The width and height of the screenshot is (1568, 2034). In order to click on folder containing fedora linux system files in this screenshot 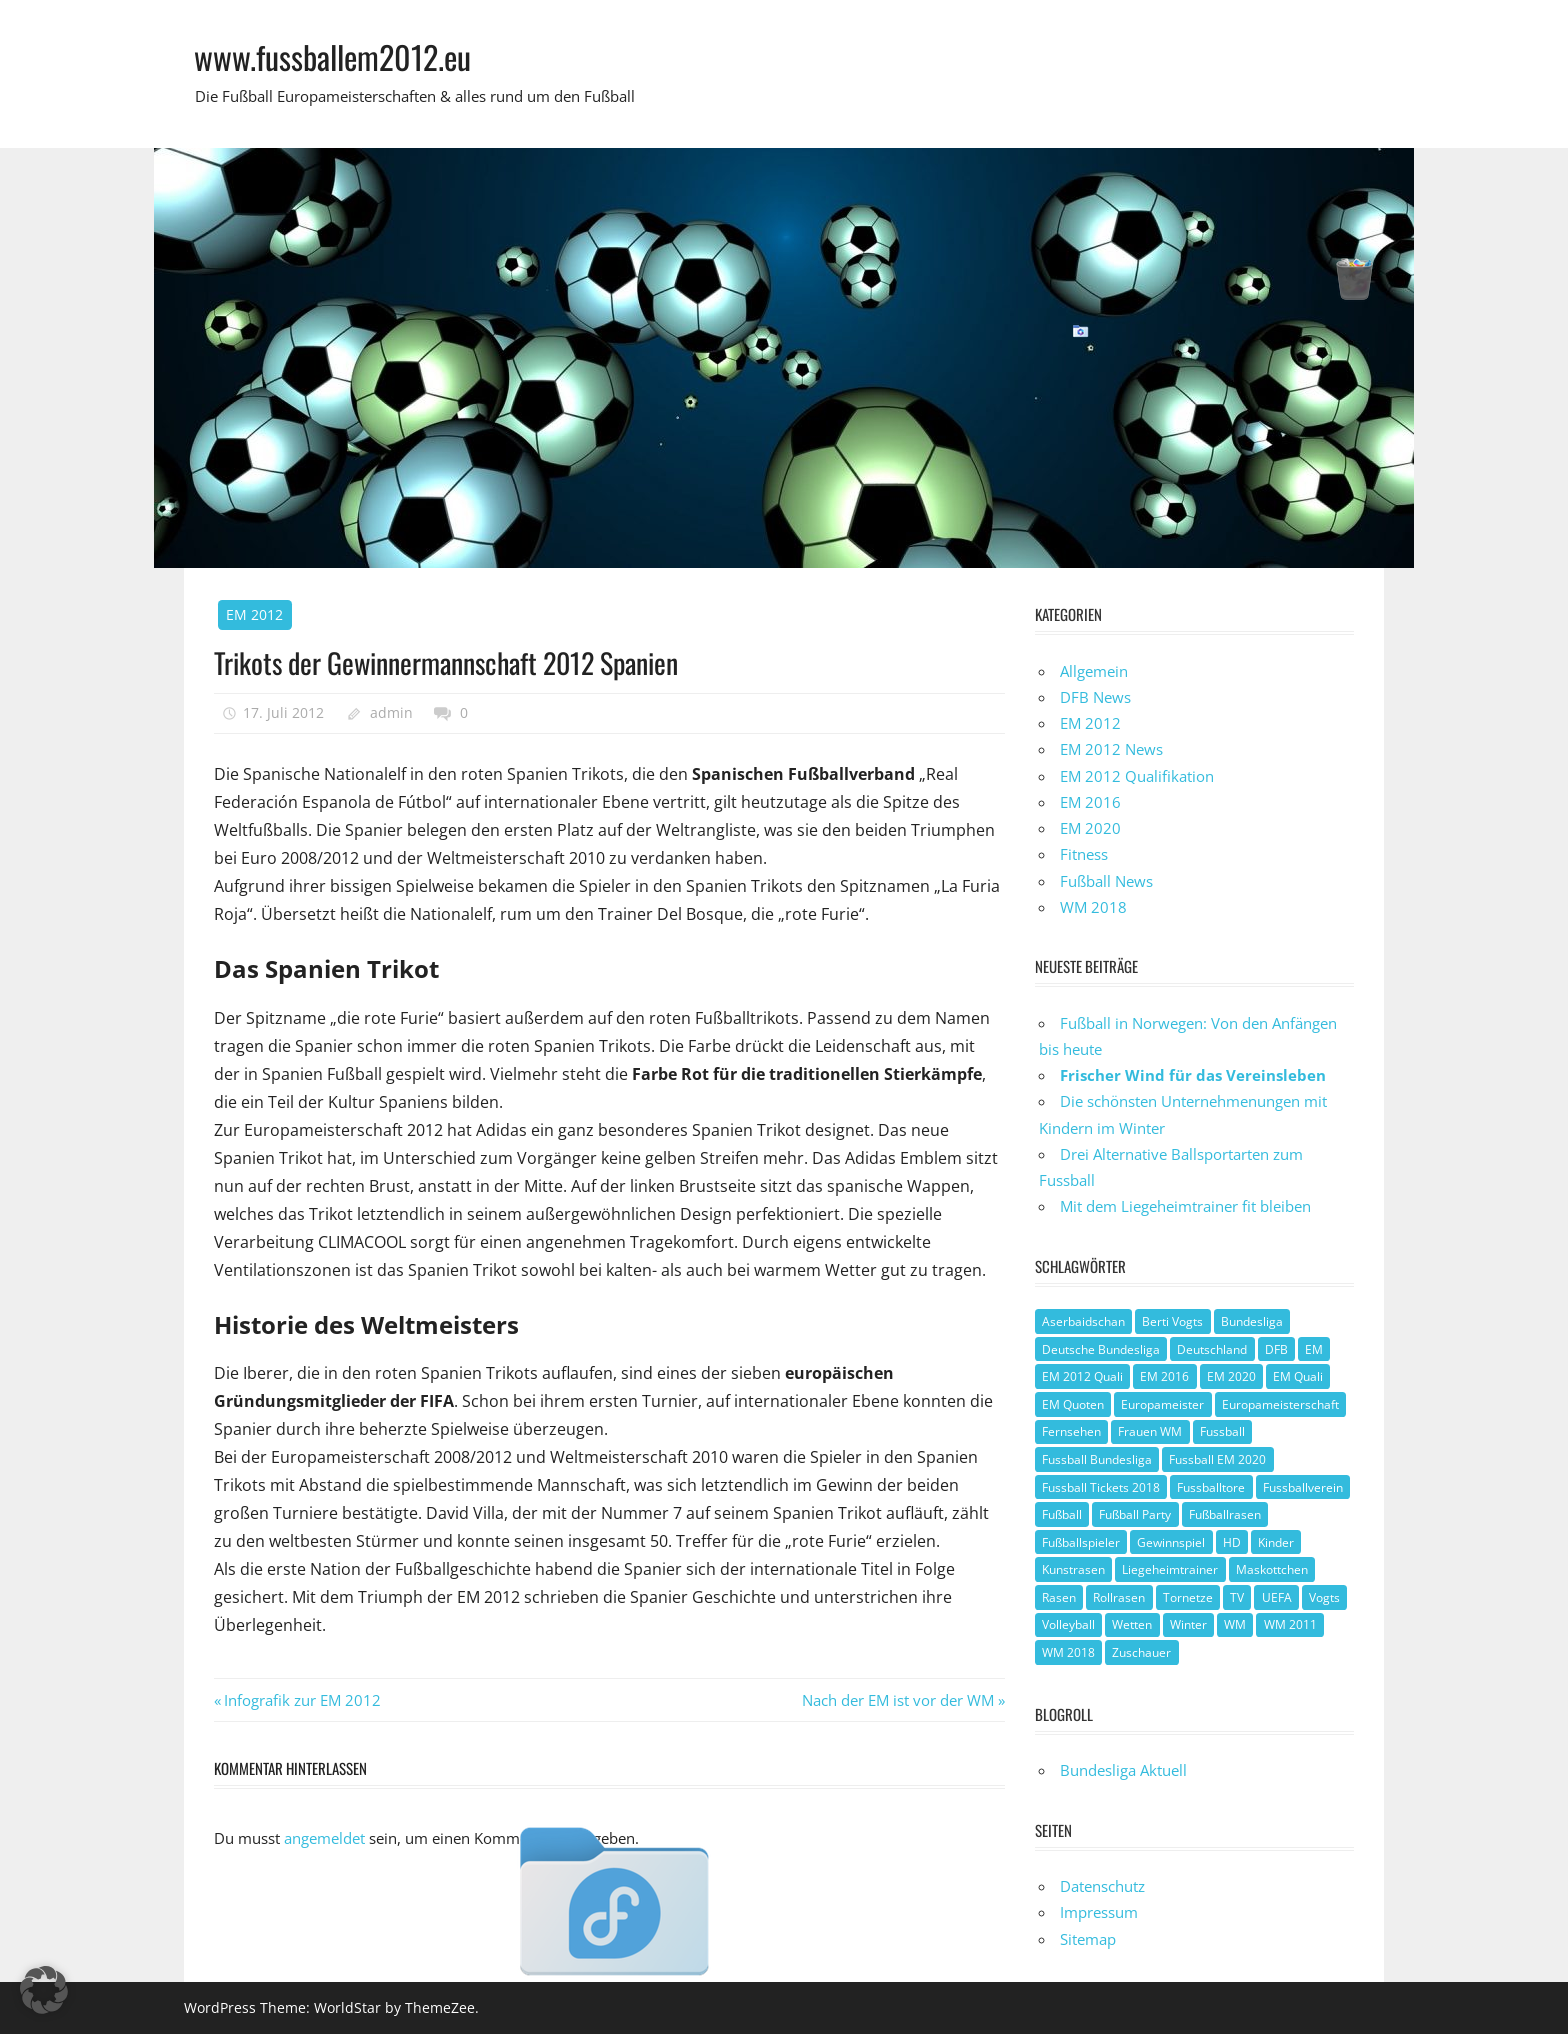, I will do `click(613, 1906)`.